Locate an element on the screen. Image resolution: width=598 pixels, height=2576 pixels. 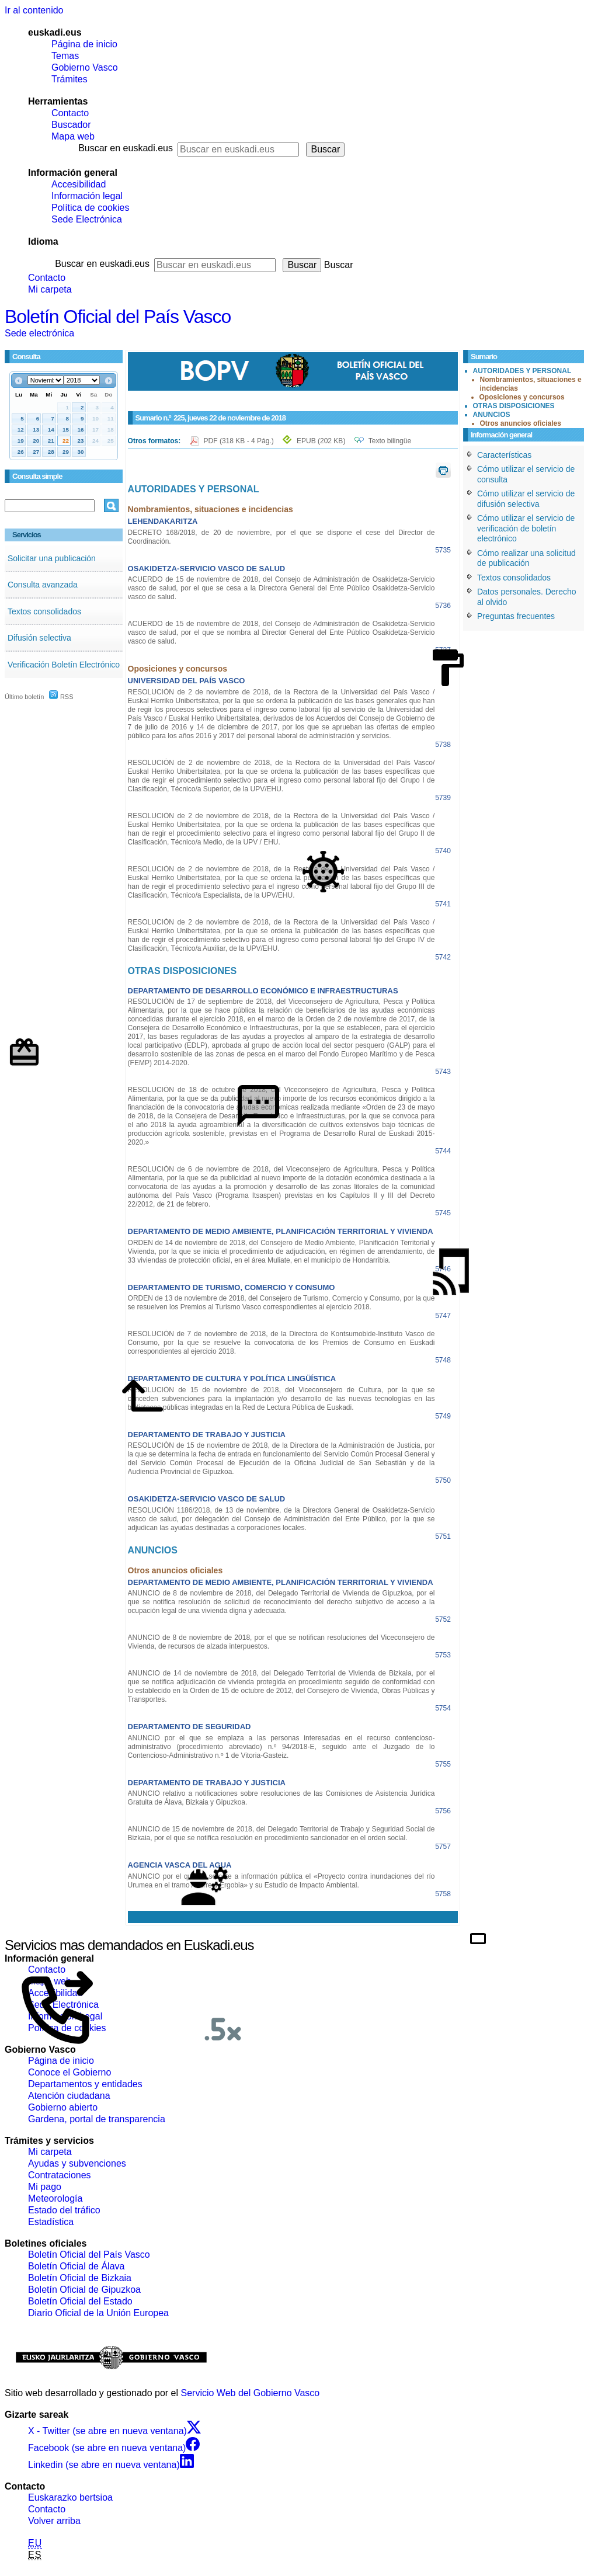
open text messages is located at coordinates (258, 1106).